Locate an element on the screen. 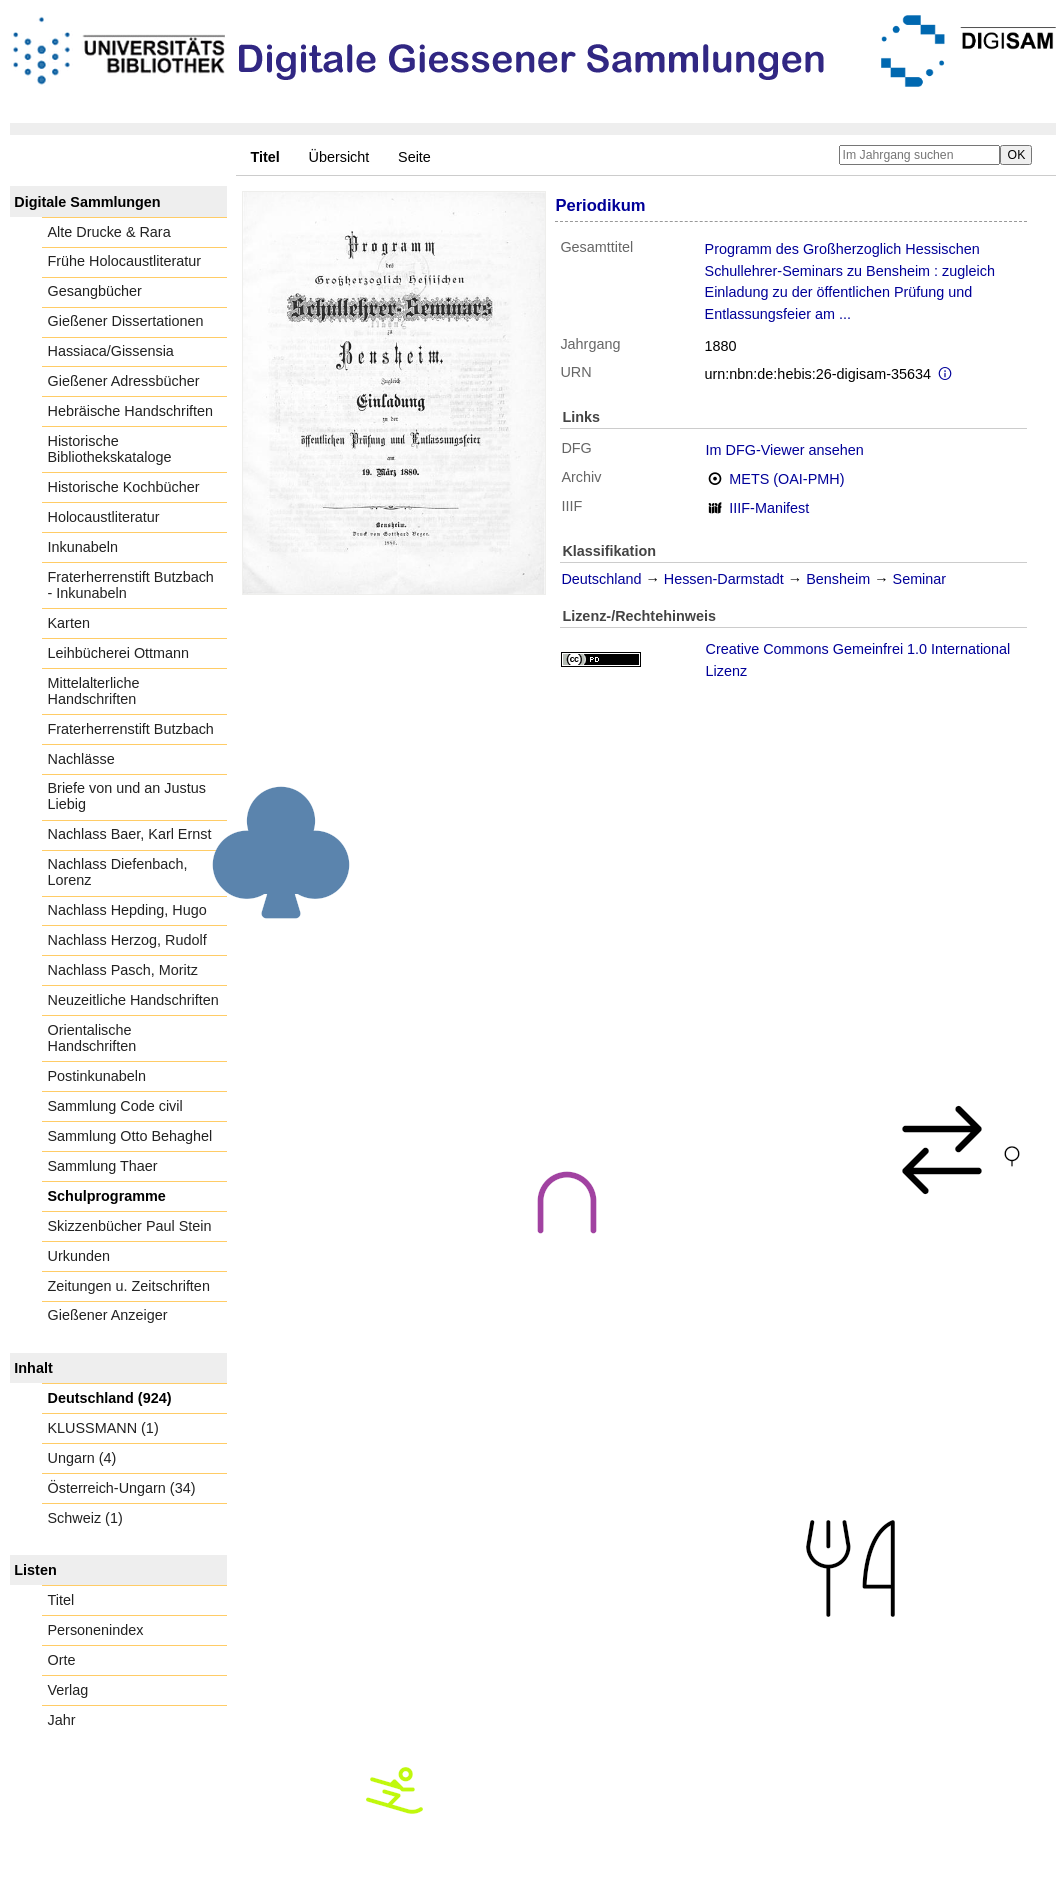 Image resolution: width=1056 pixels, height=1877 pixels. select neuter or non-binary gender option is located at coordinates (1012, 1156).